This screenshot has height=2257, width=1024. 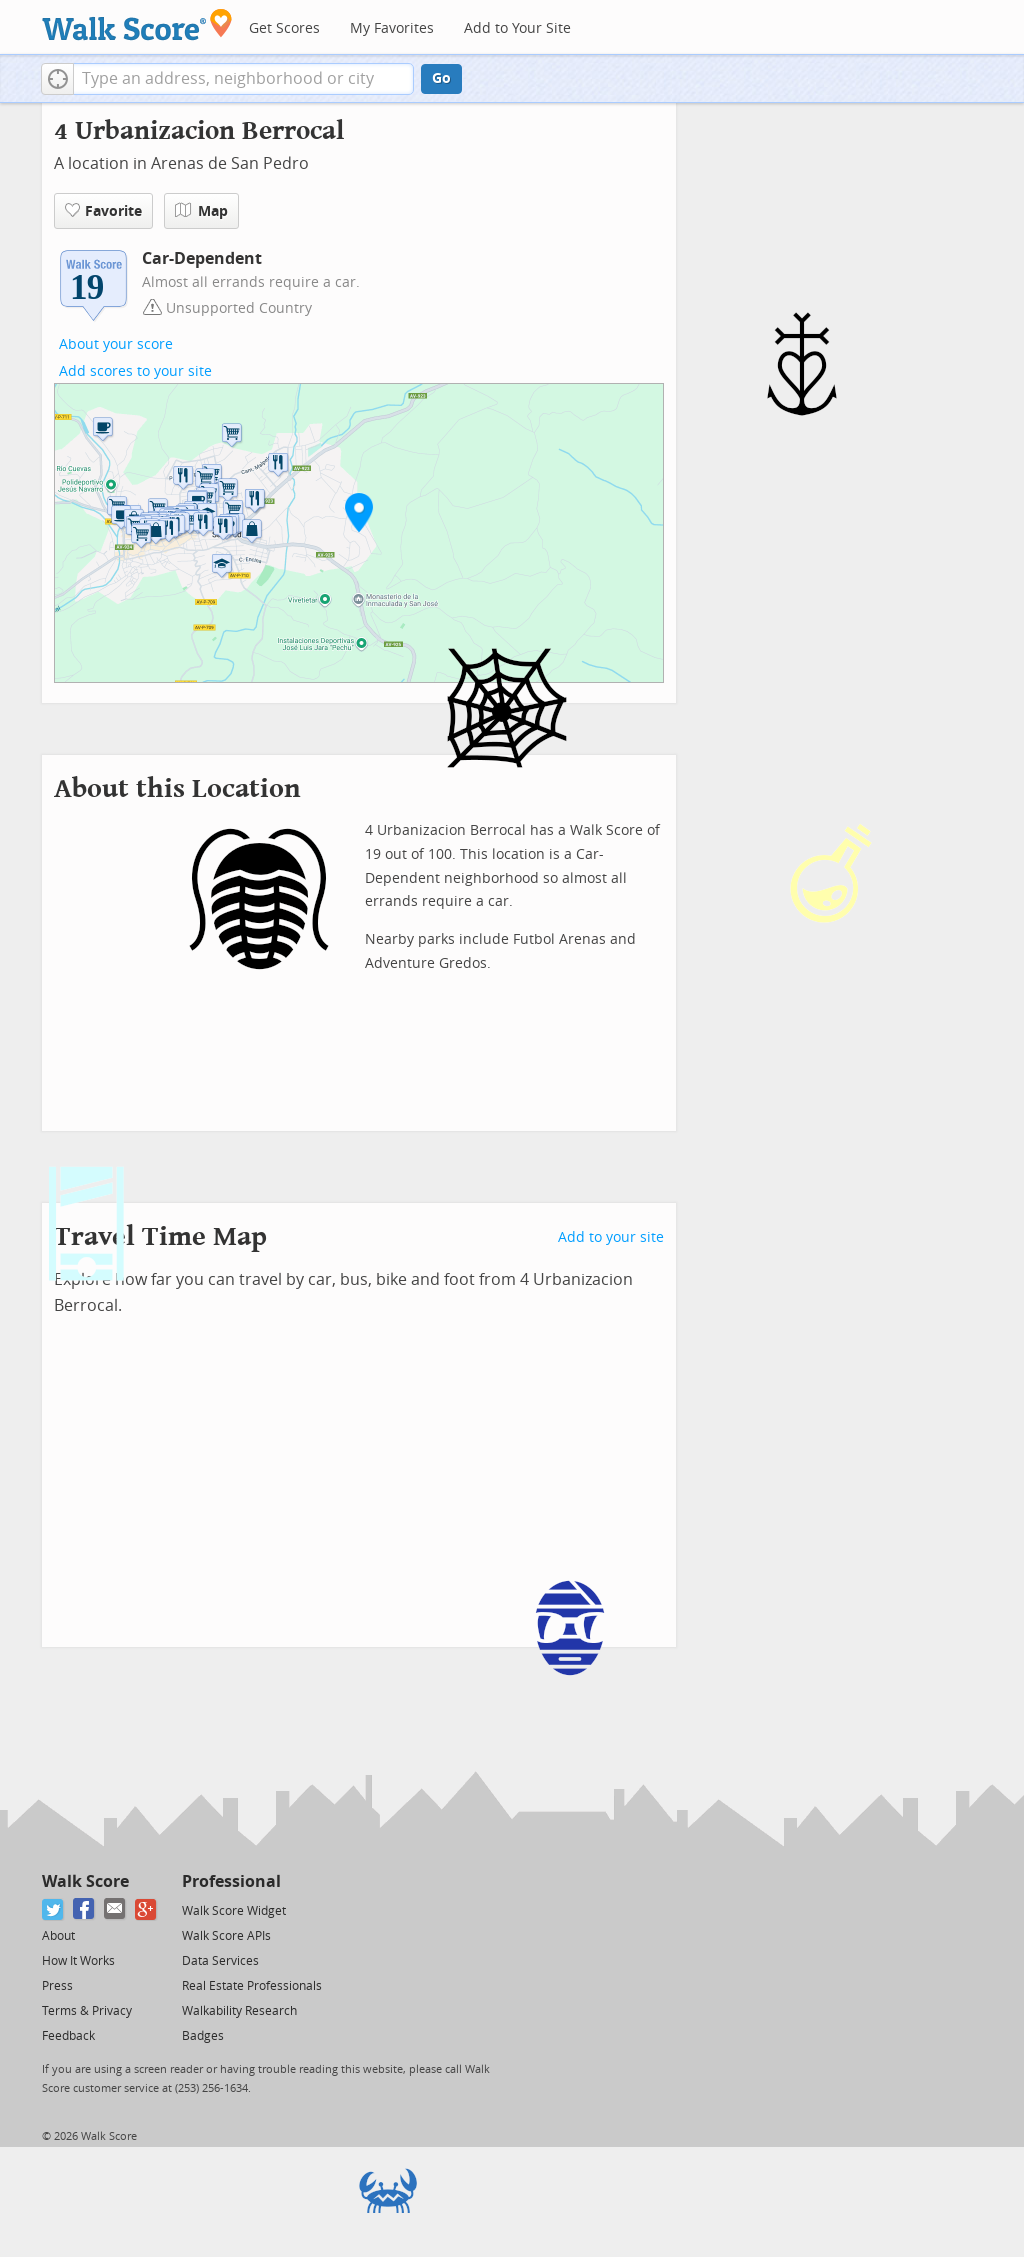 What do you see at coordinates (388, 2192) in the screenshot?
I see `indicates a failed or unsuccessful game action` at bounding box center [388, 2192].